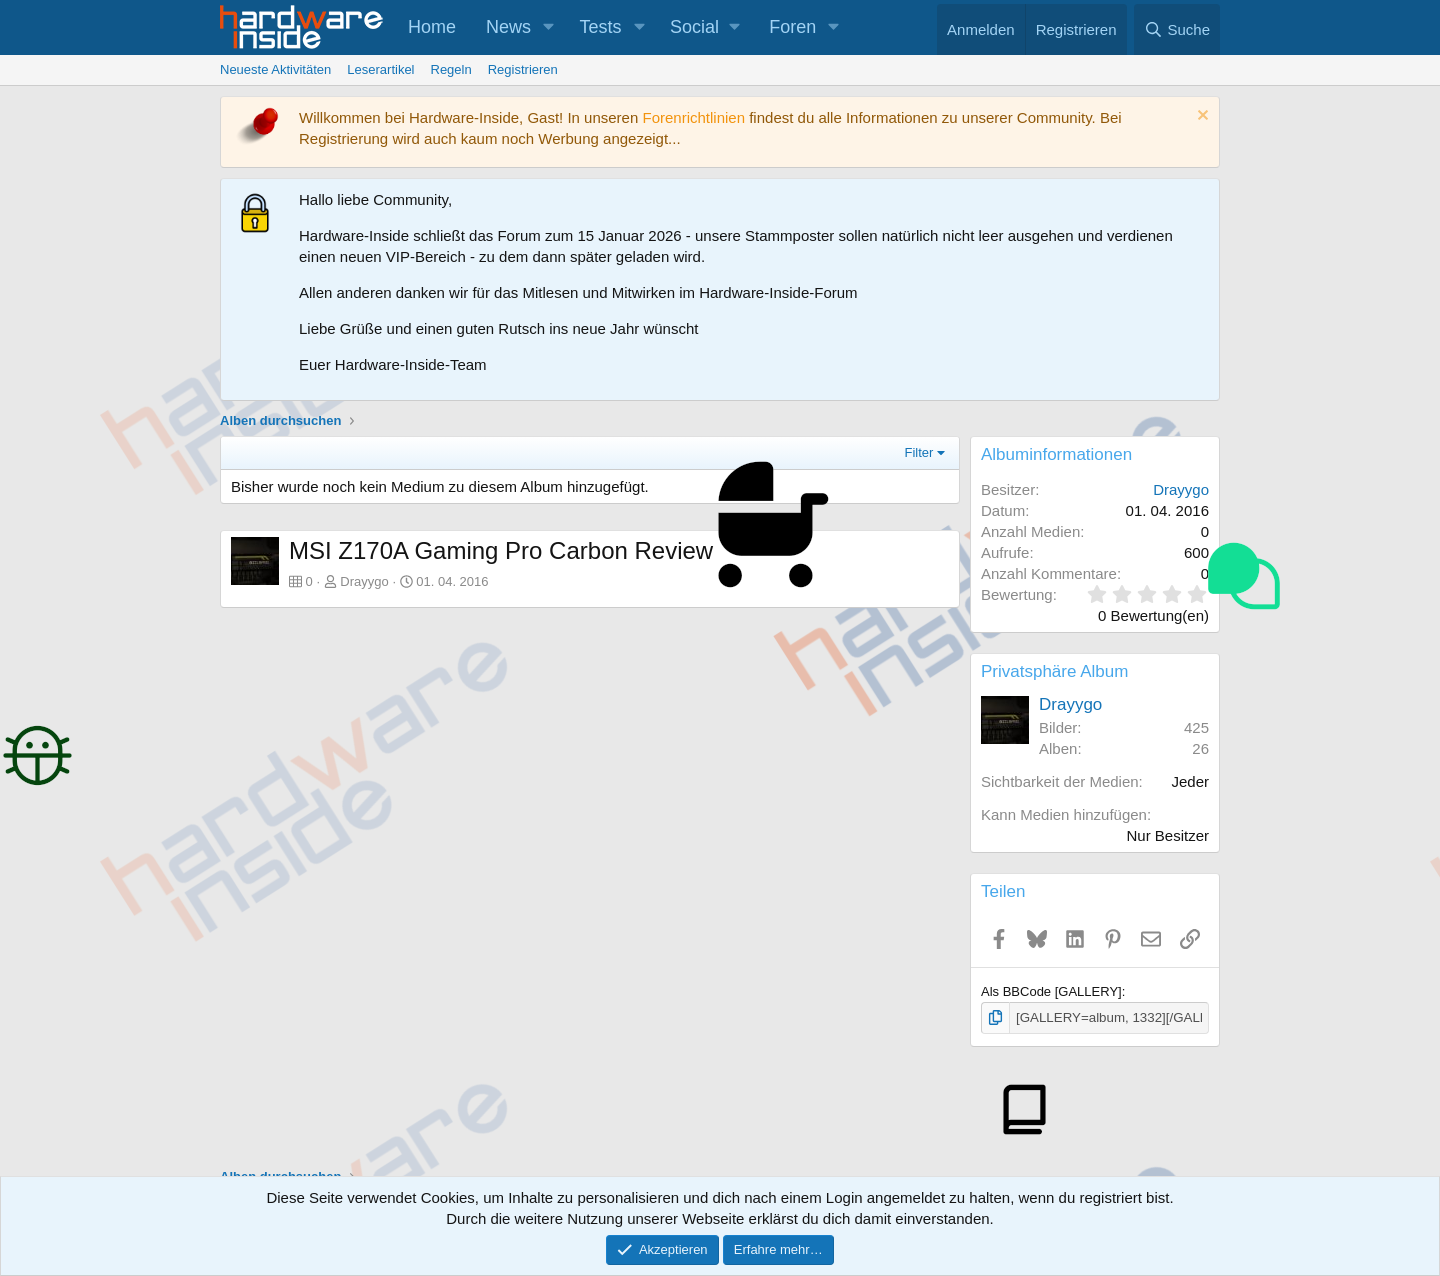  What do you see at coordinates (1244, 576) in the screenshot?
I see `open messaging or chat conversations` at bounding box center [1244, 576].